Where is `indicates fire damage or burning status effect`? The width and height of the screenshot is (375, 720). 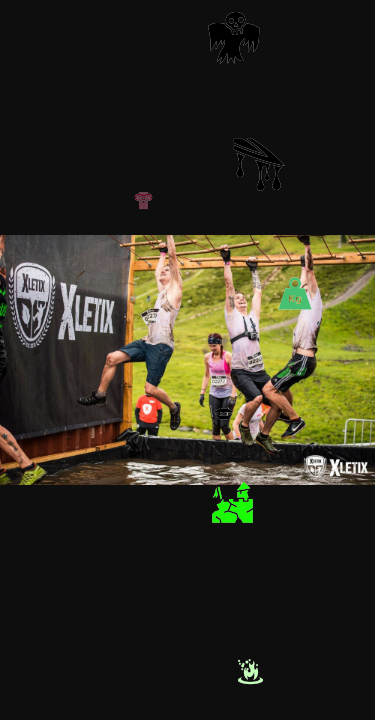
indicates fire damage or burning status effect is located at coordinates (250, 671).